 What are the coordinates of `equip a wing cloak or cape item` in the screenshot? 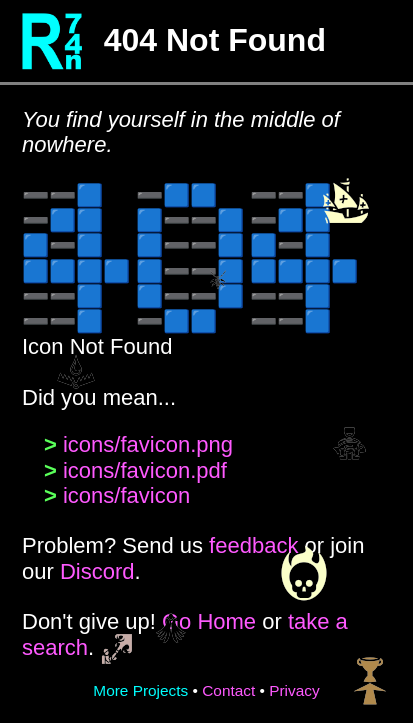 It's located at (171, 628).